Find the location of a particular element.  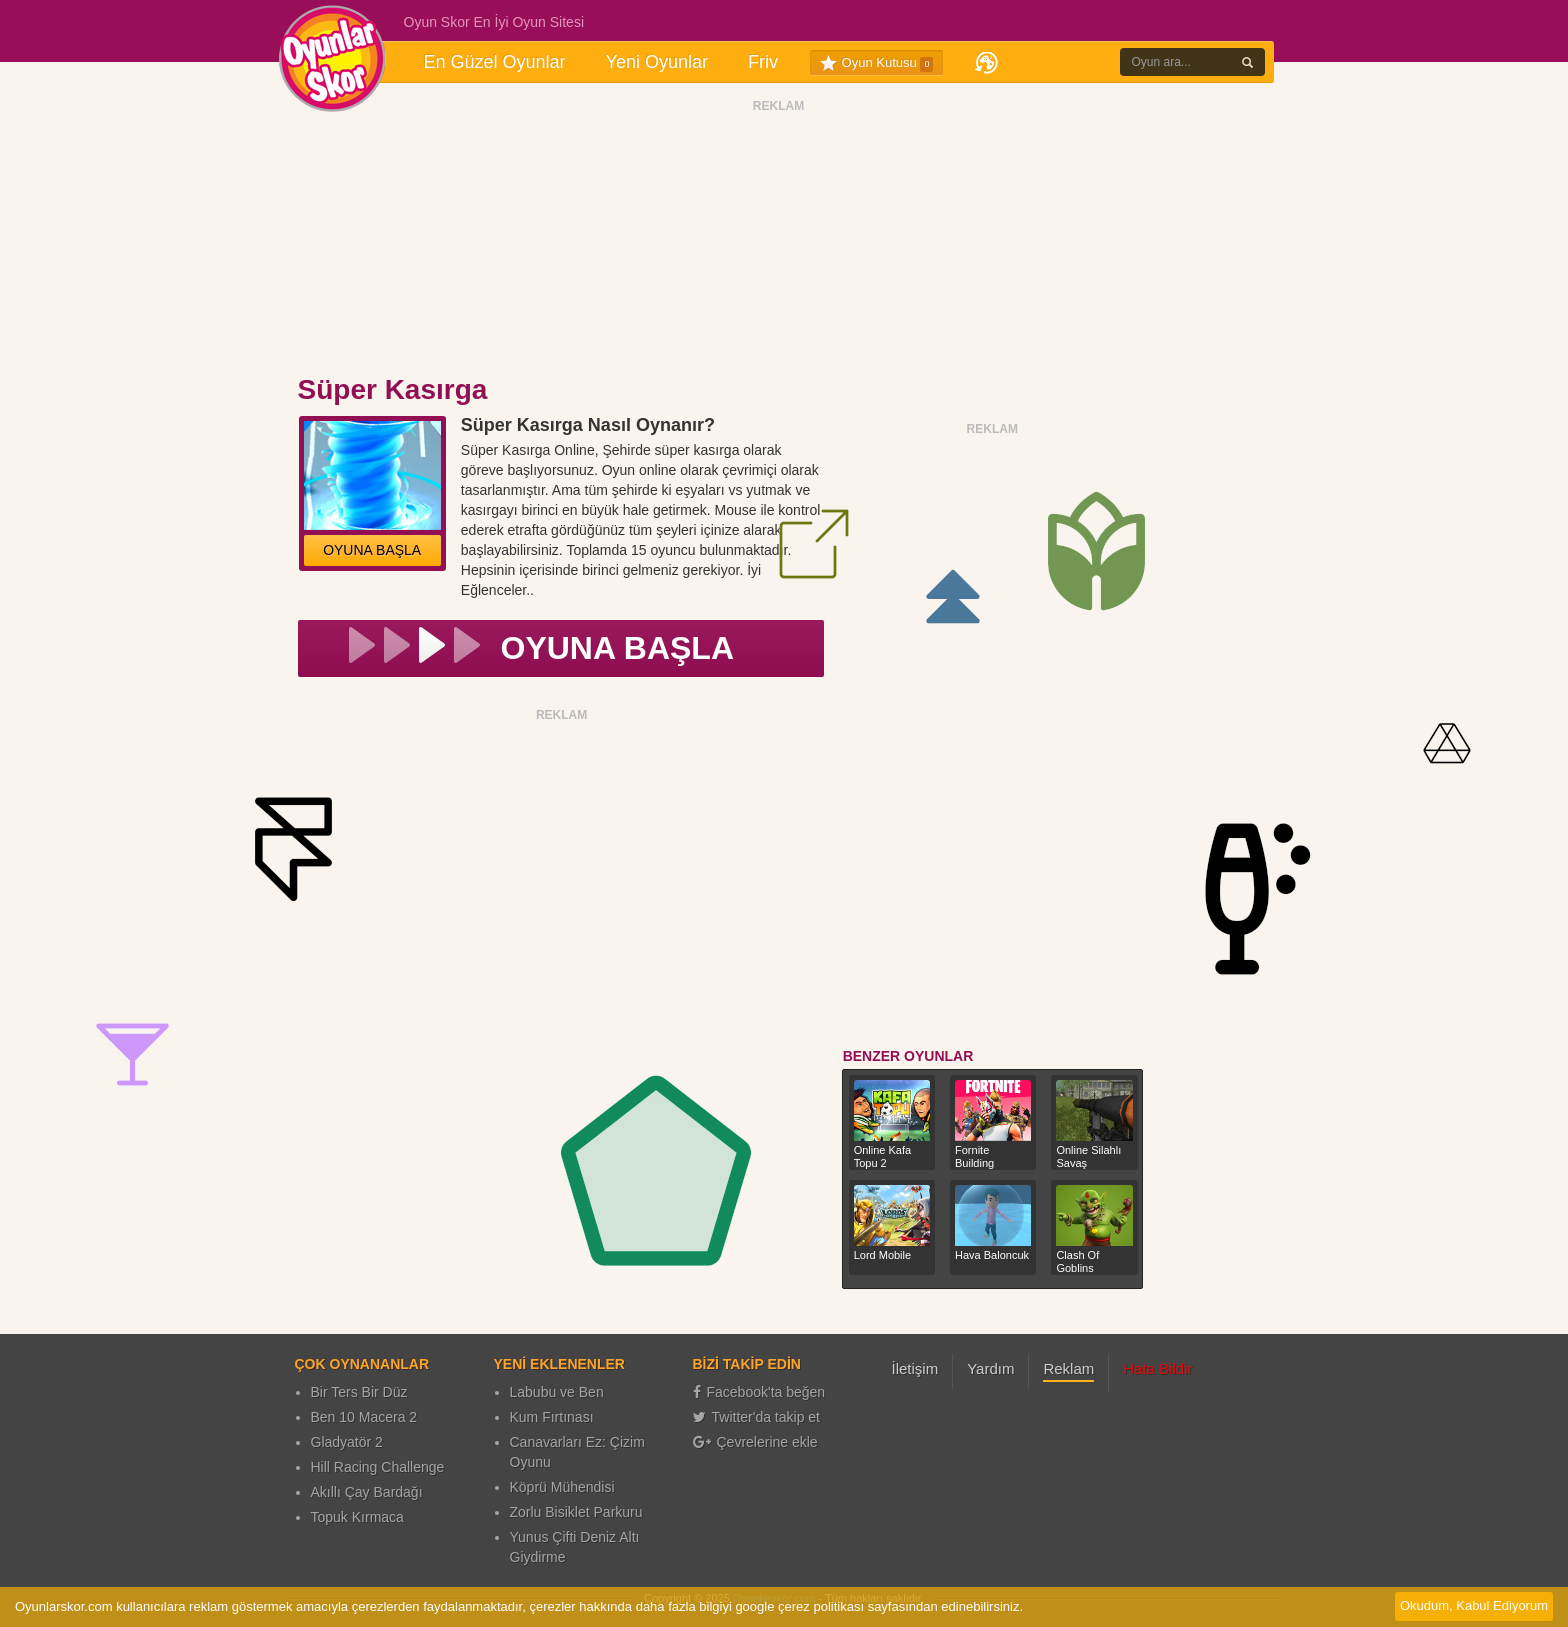

collapse all sections or content is located at coordinates (953, 599).